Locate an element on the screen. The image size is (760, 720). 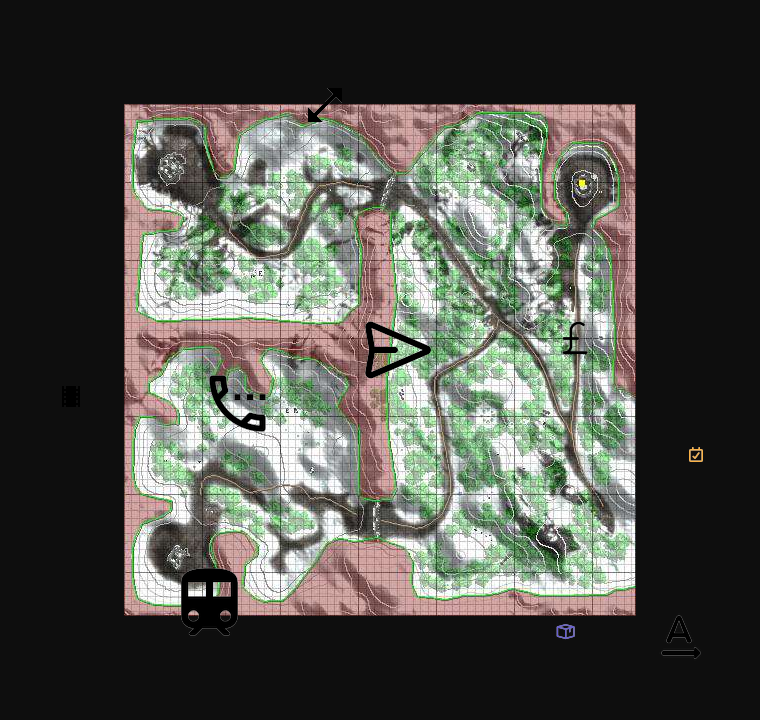
expand to full screen is located at coordinates (325, 105).